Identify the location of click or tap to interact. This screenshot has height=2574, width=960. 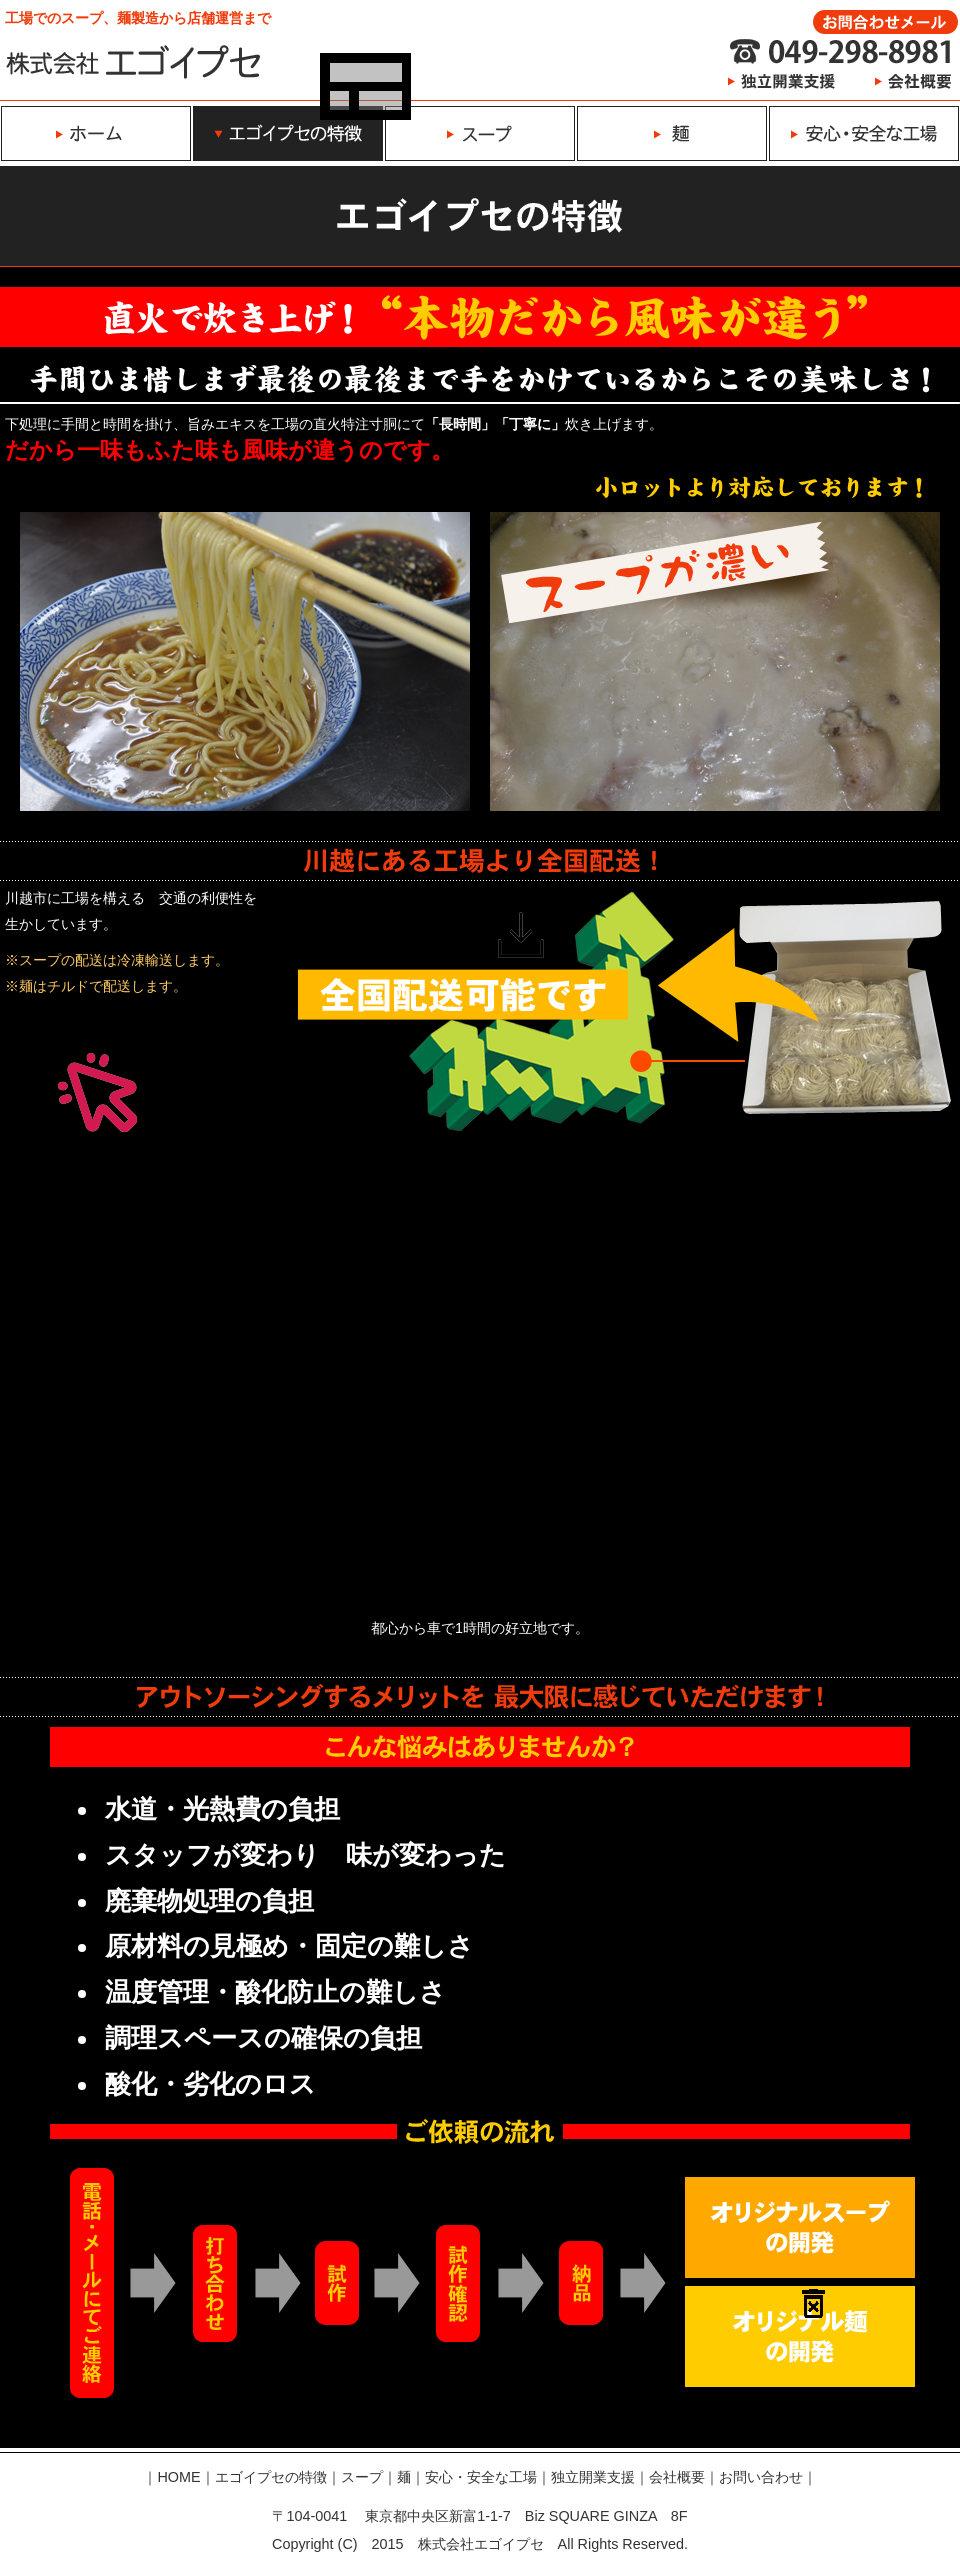
(102, 1097).